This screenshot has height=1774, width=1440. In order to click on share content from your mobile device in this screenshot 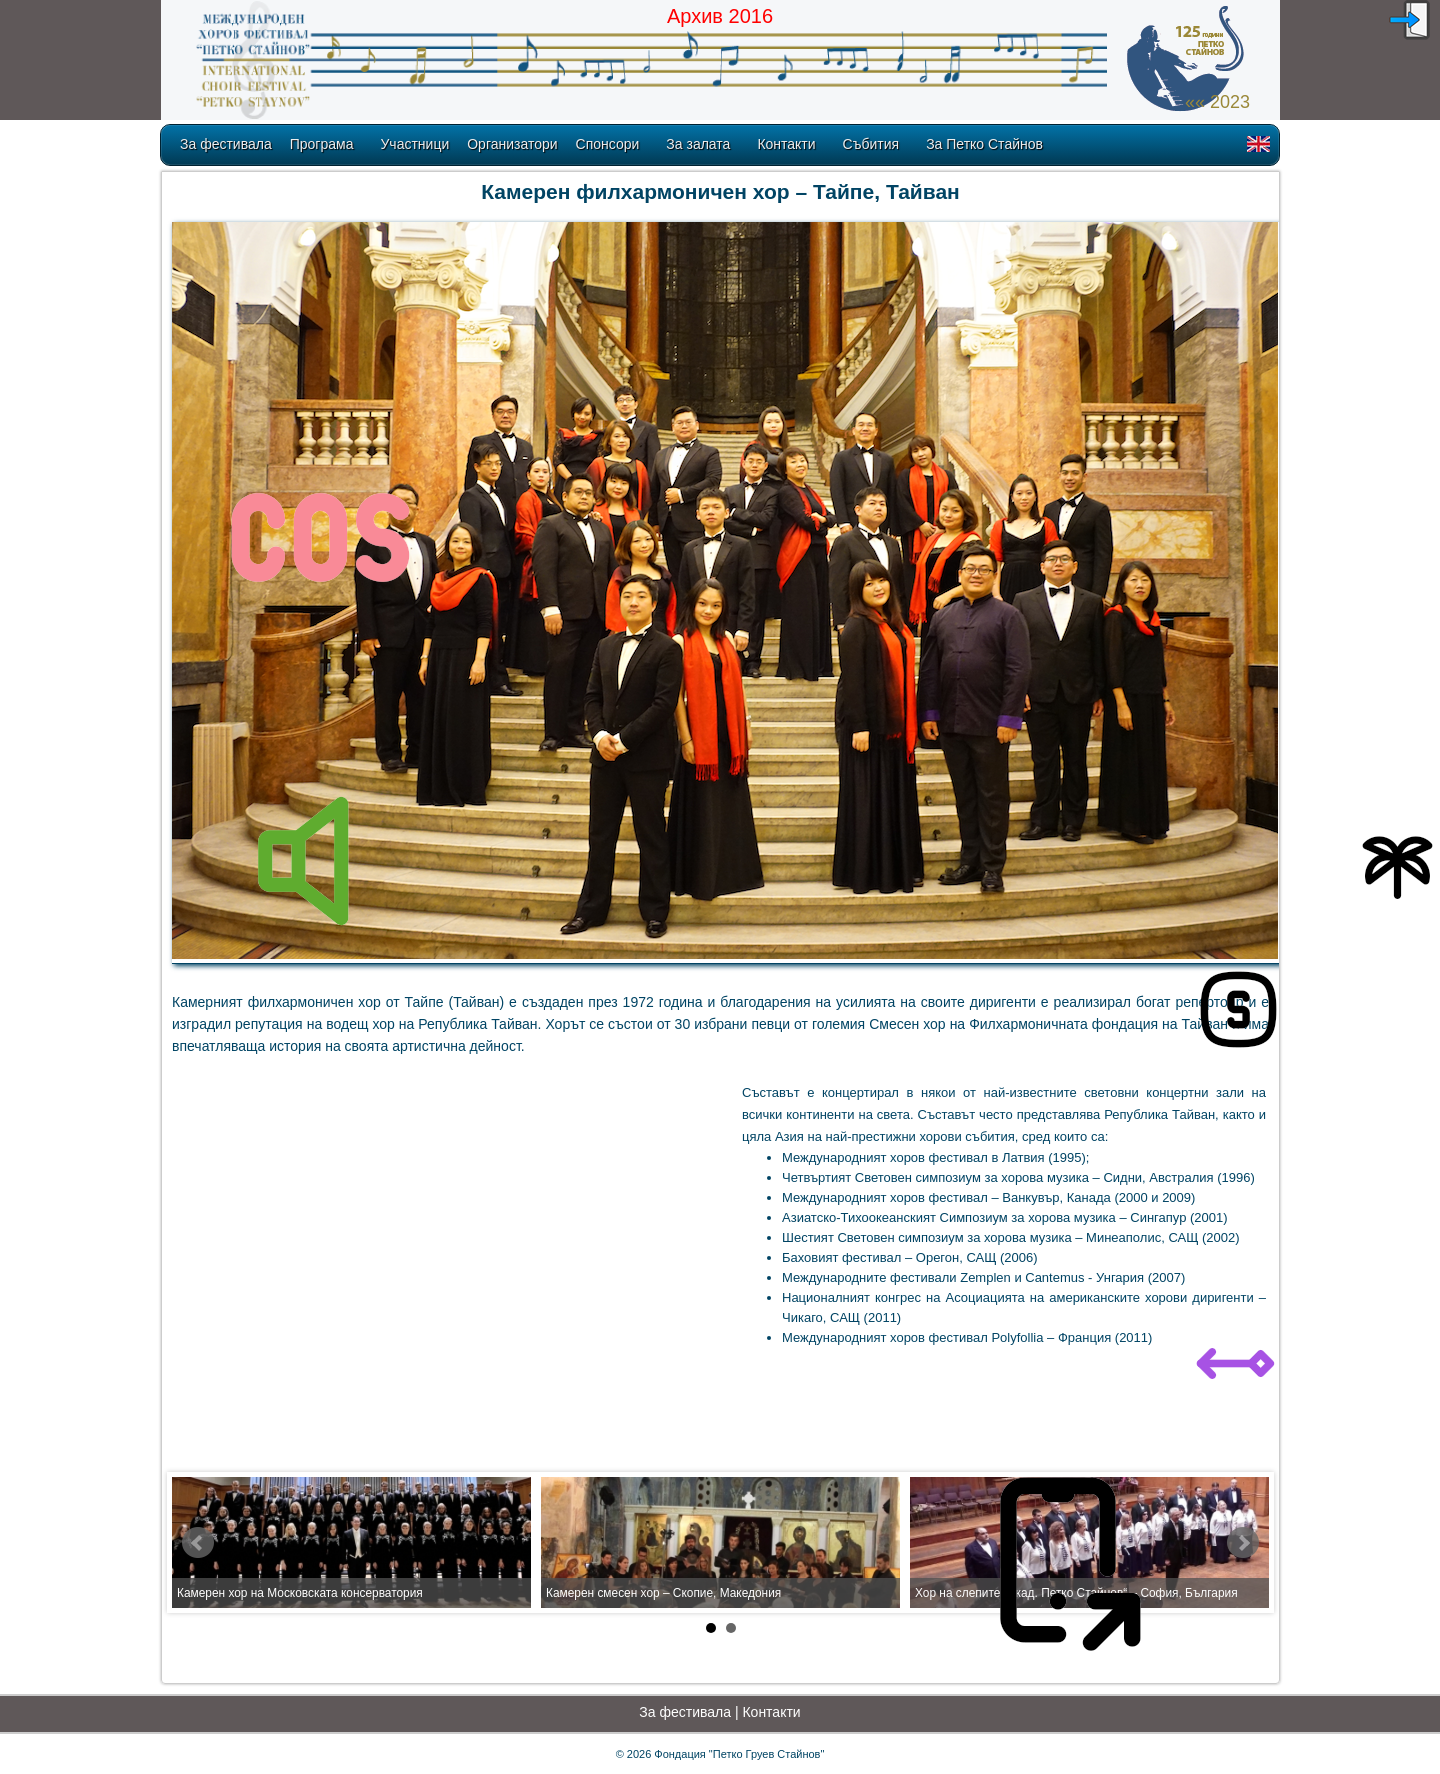, I will do `click(1058, 1560)`.